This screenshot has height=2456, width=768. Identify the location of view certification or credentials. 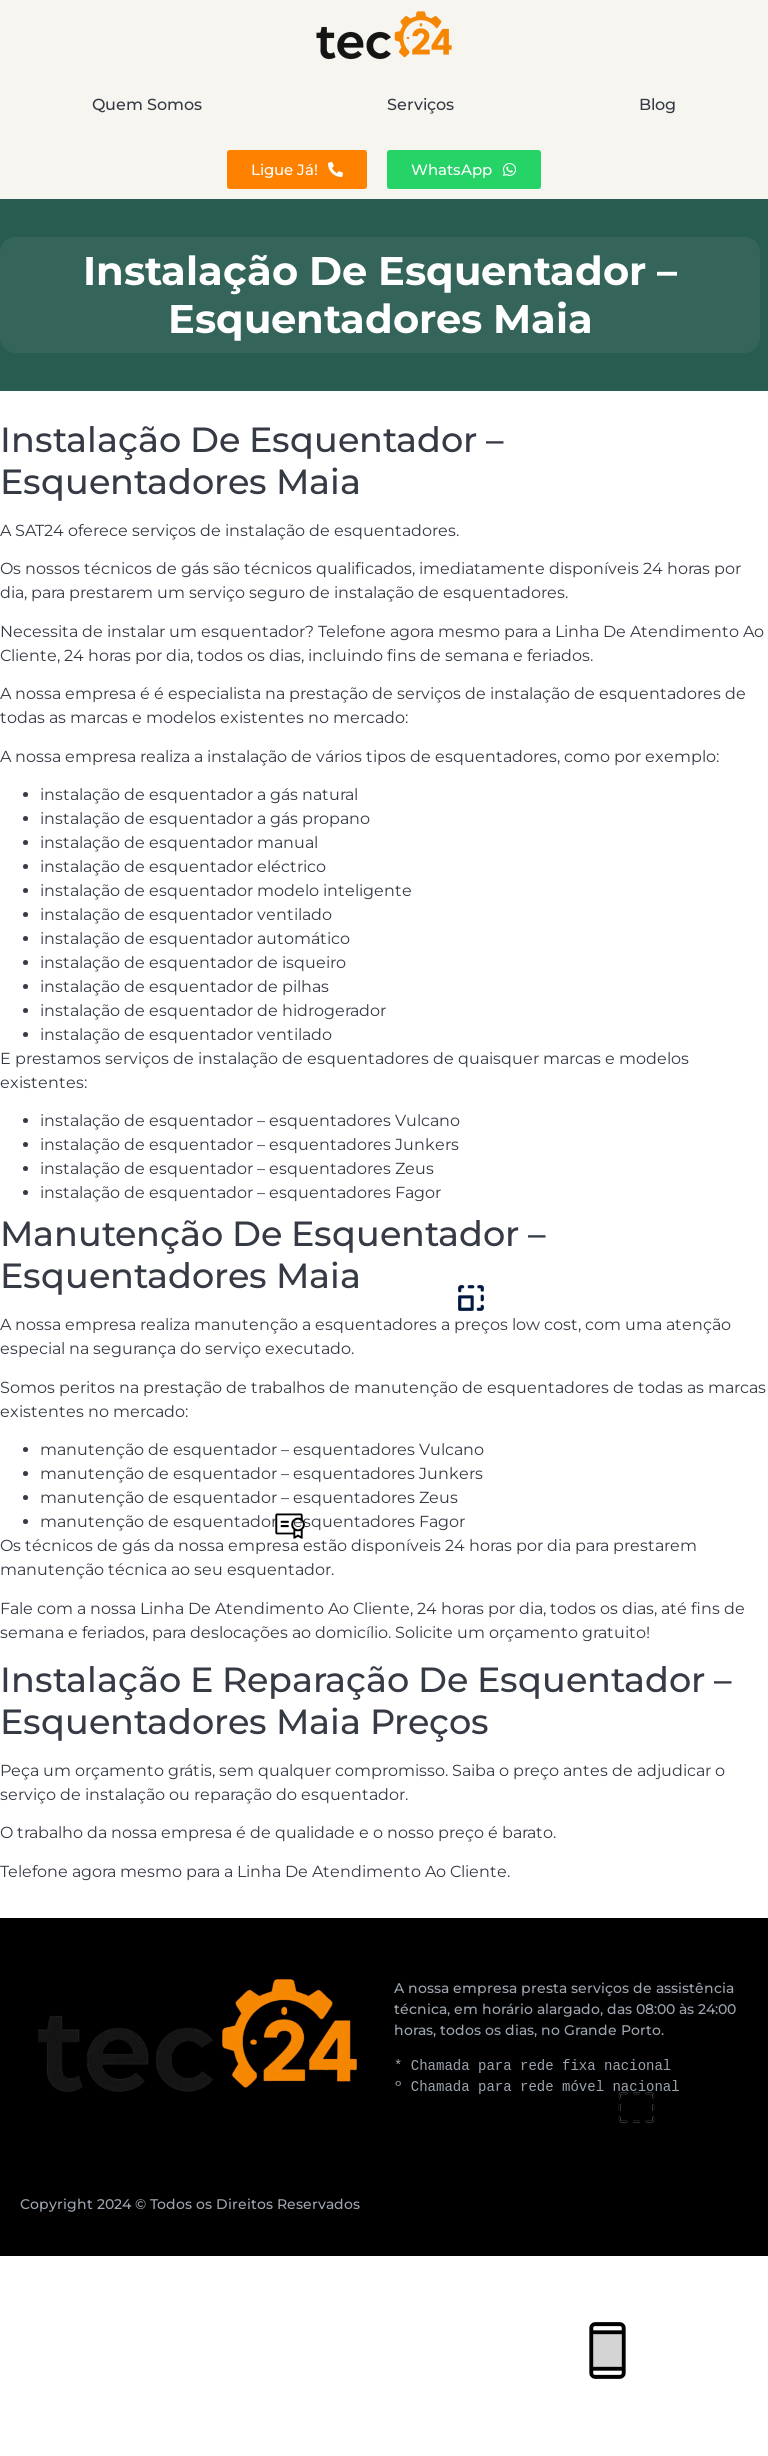
(289, 1525).